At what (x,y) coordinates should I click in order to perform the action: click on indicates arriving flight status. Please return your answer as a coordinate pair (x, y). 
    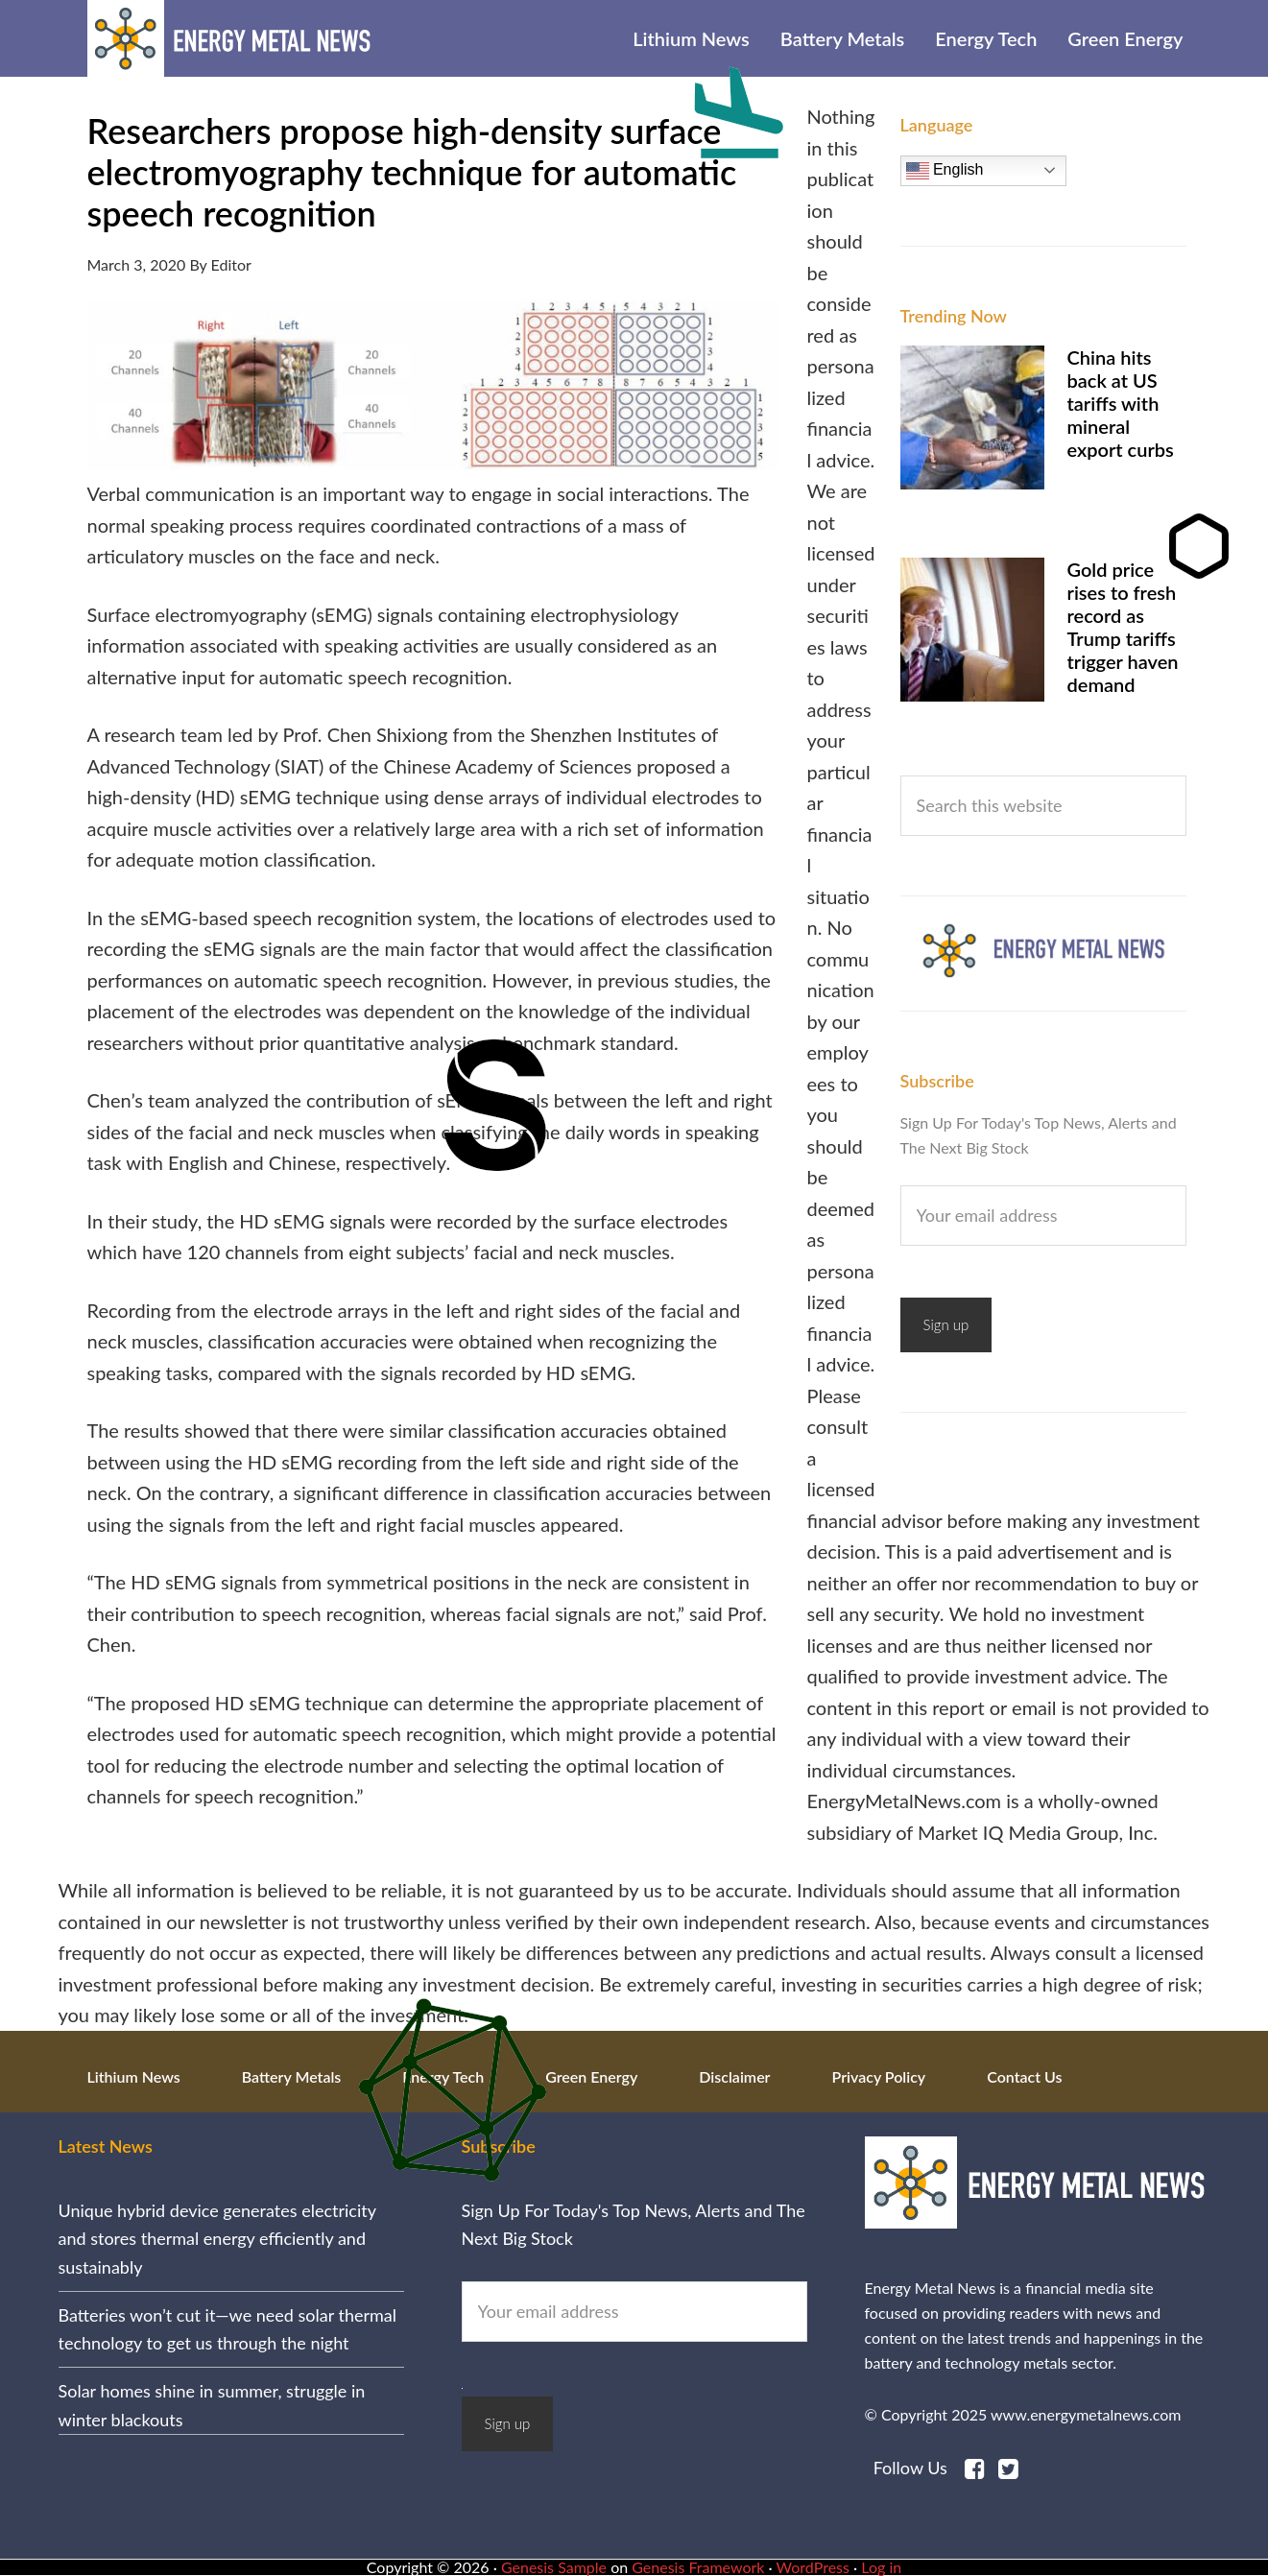
    Looking at the image, I should click on (739, 114).